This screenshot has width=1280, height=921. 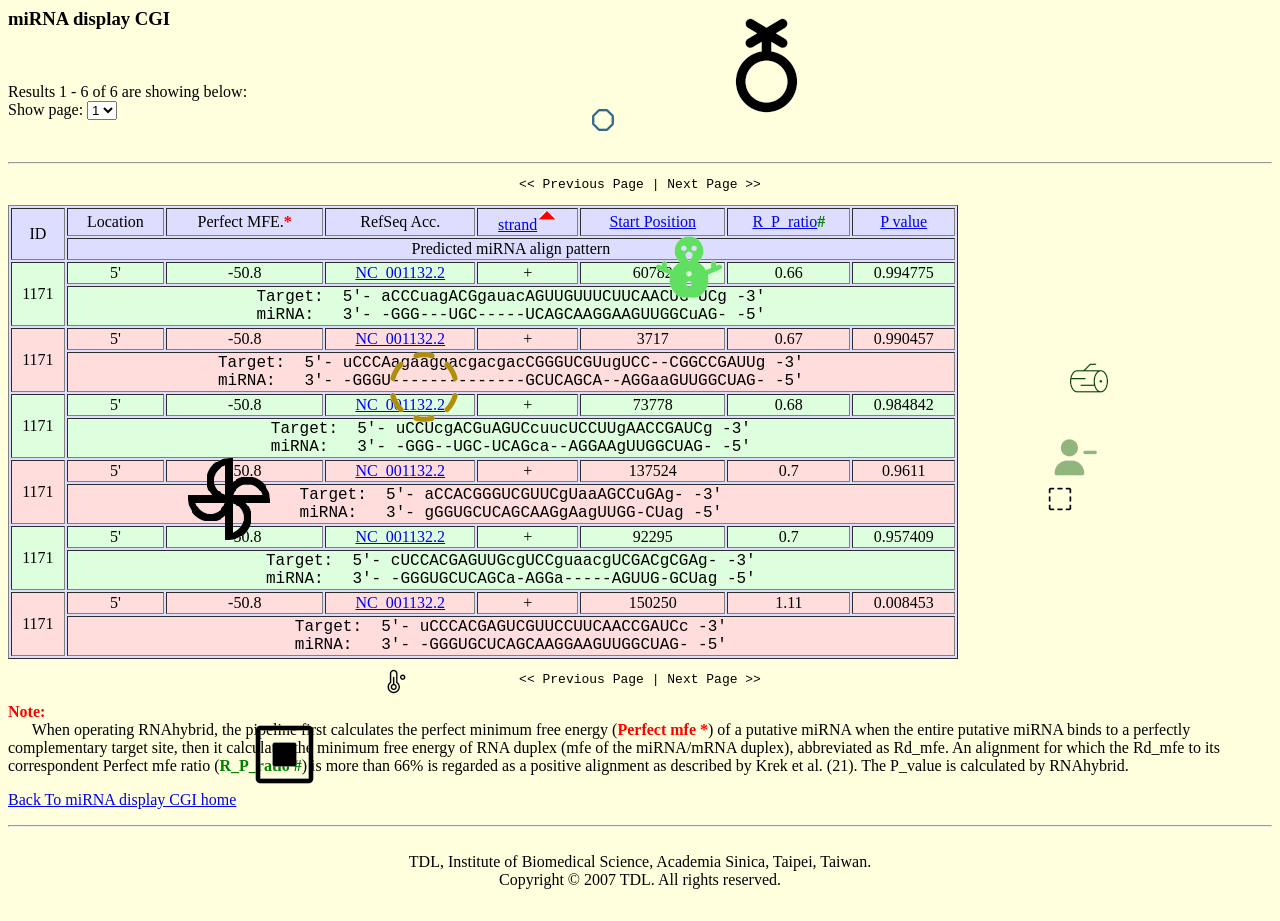 What do you see at coordinates (424, 387) in the screenshot?
I see `indicates loading or processing in progress` at bounding box center [424, 387].